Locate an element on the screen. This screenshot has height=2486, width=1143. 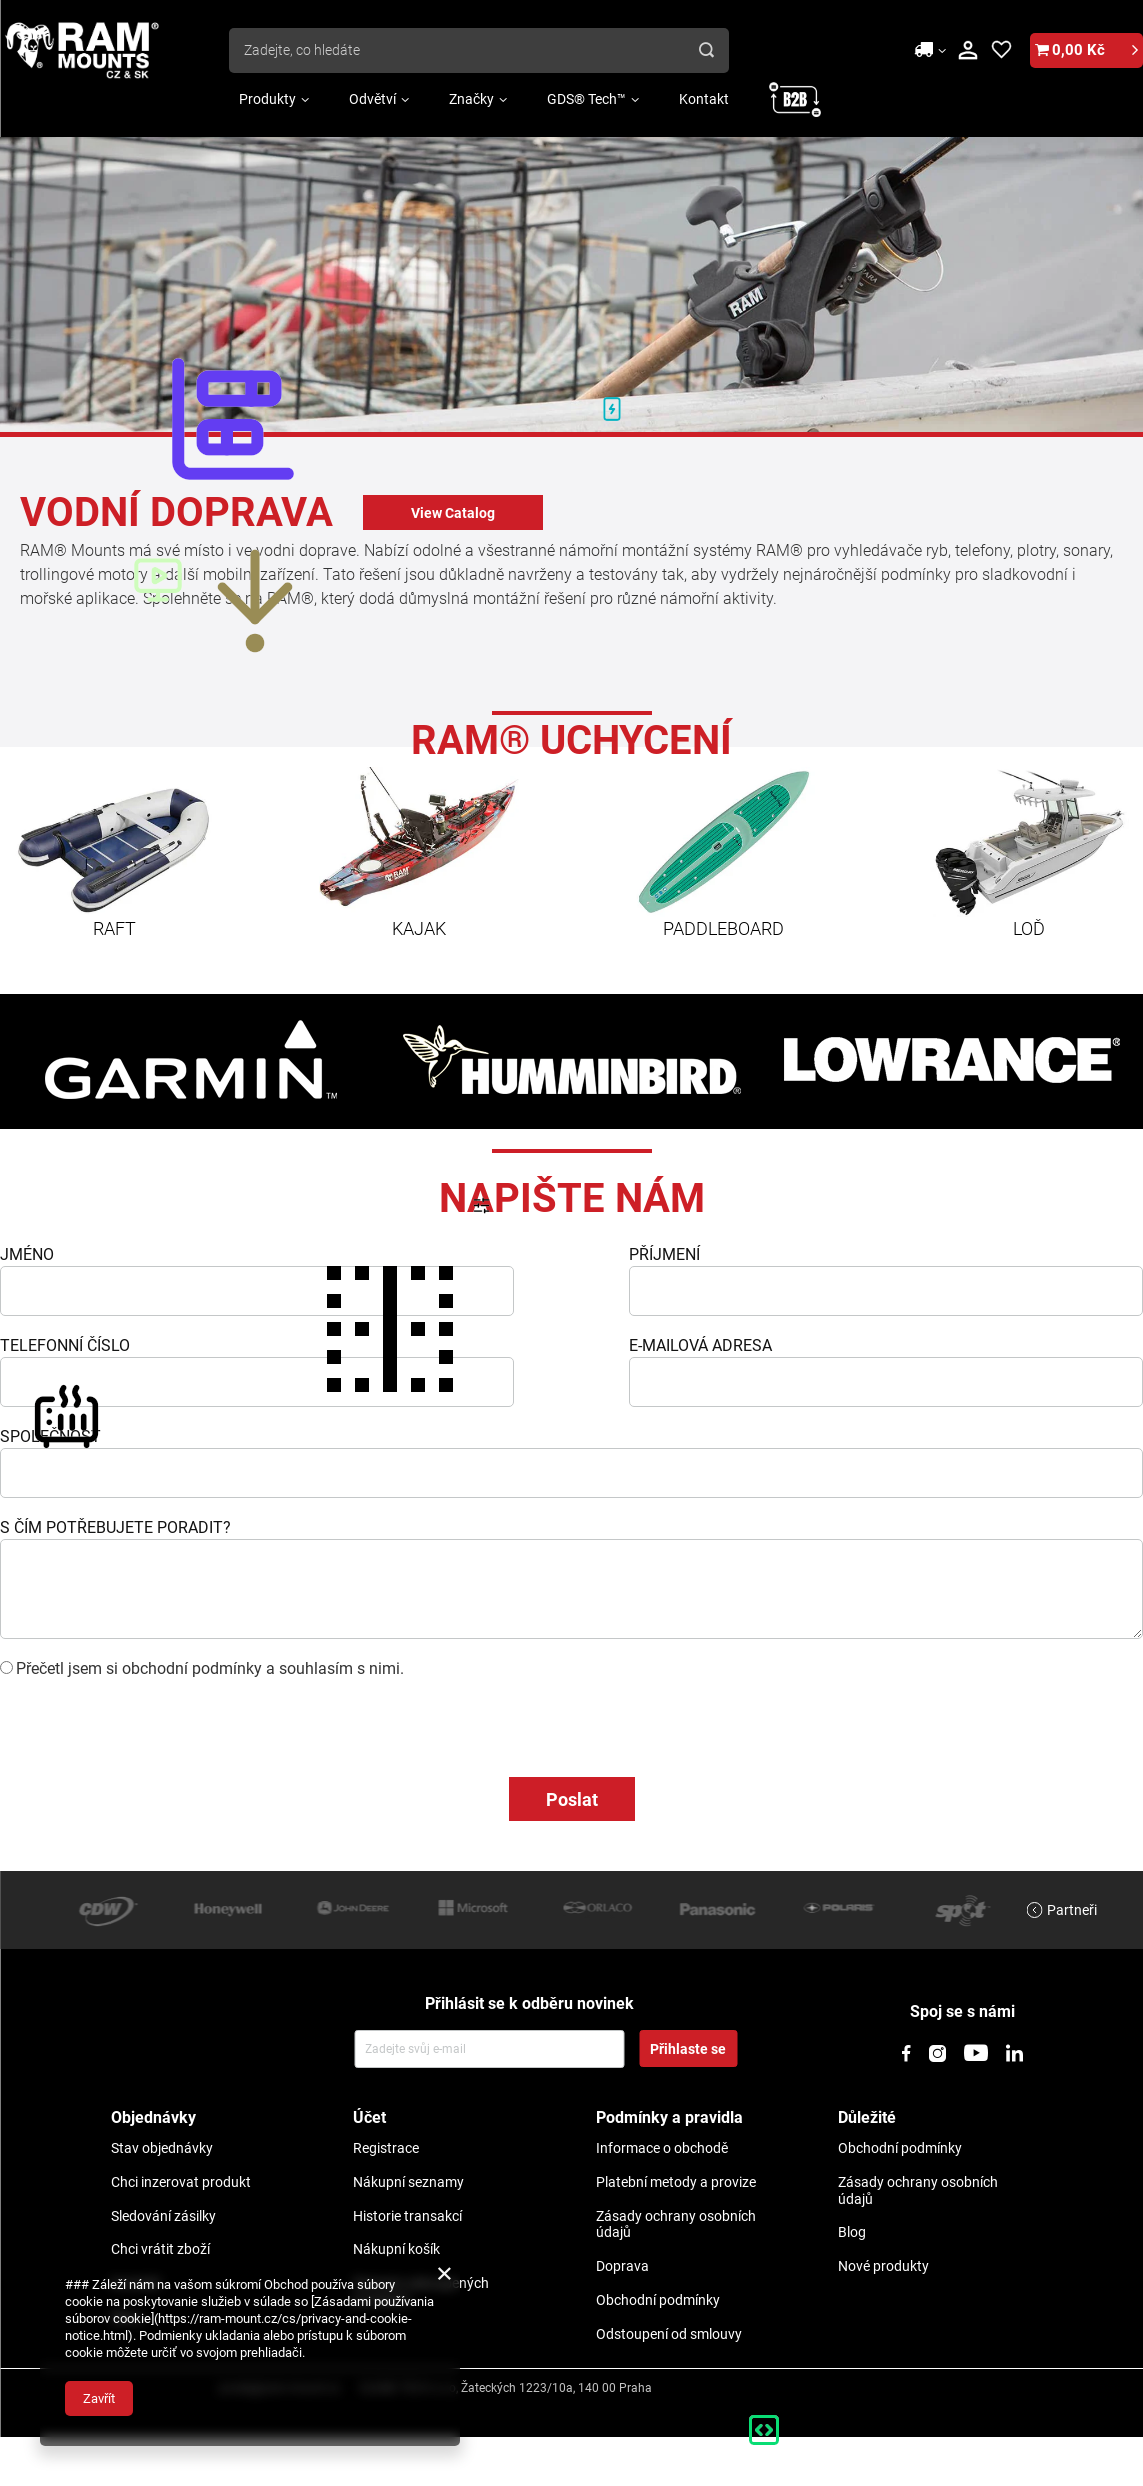
view or edit source code is located at coordinates (764, 2430).